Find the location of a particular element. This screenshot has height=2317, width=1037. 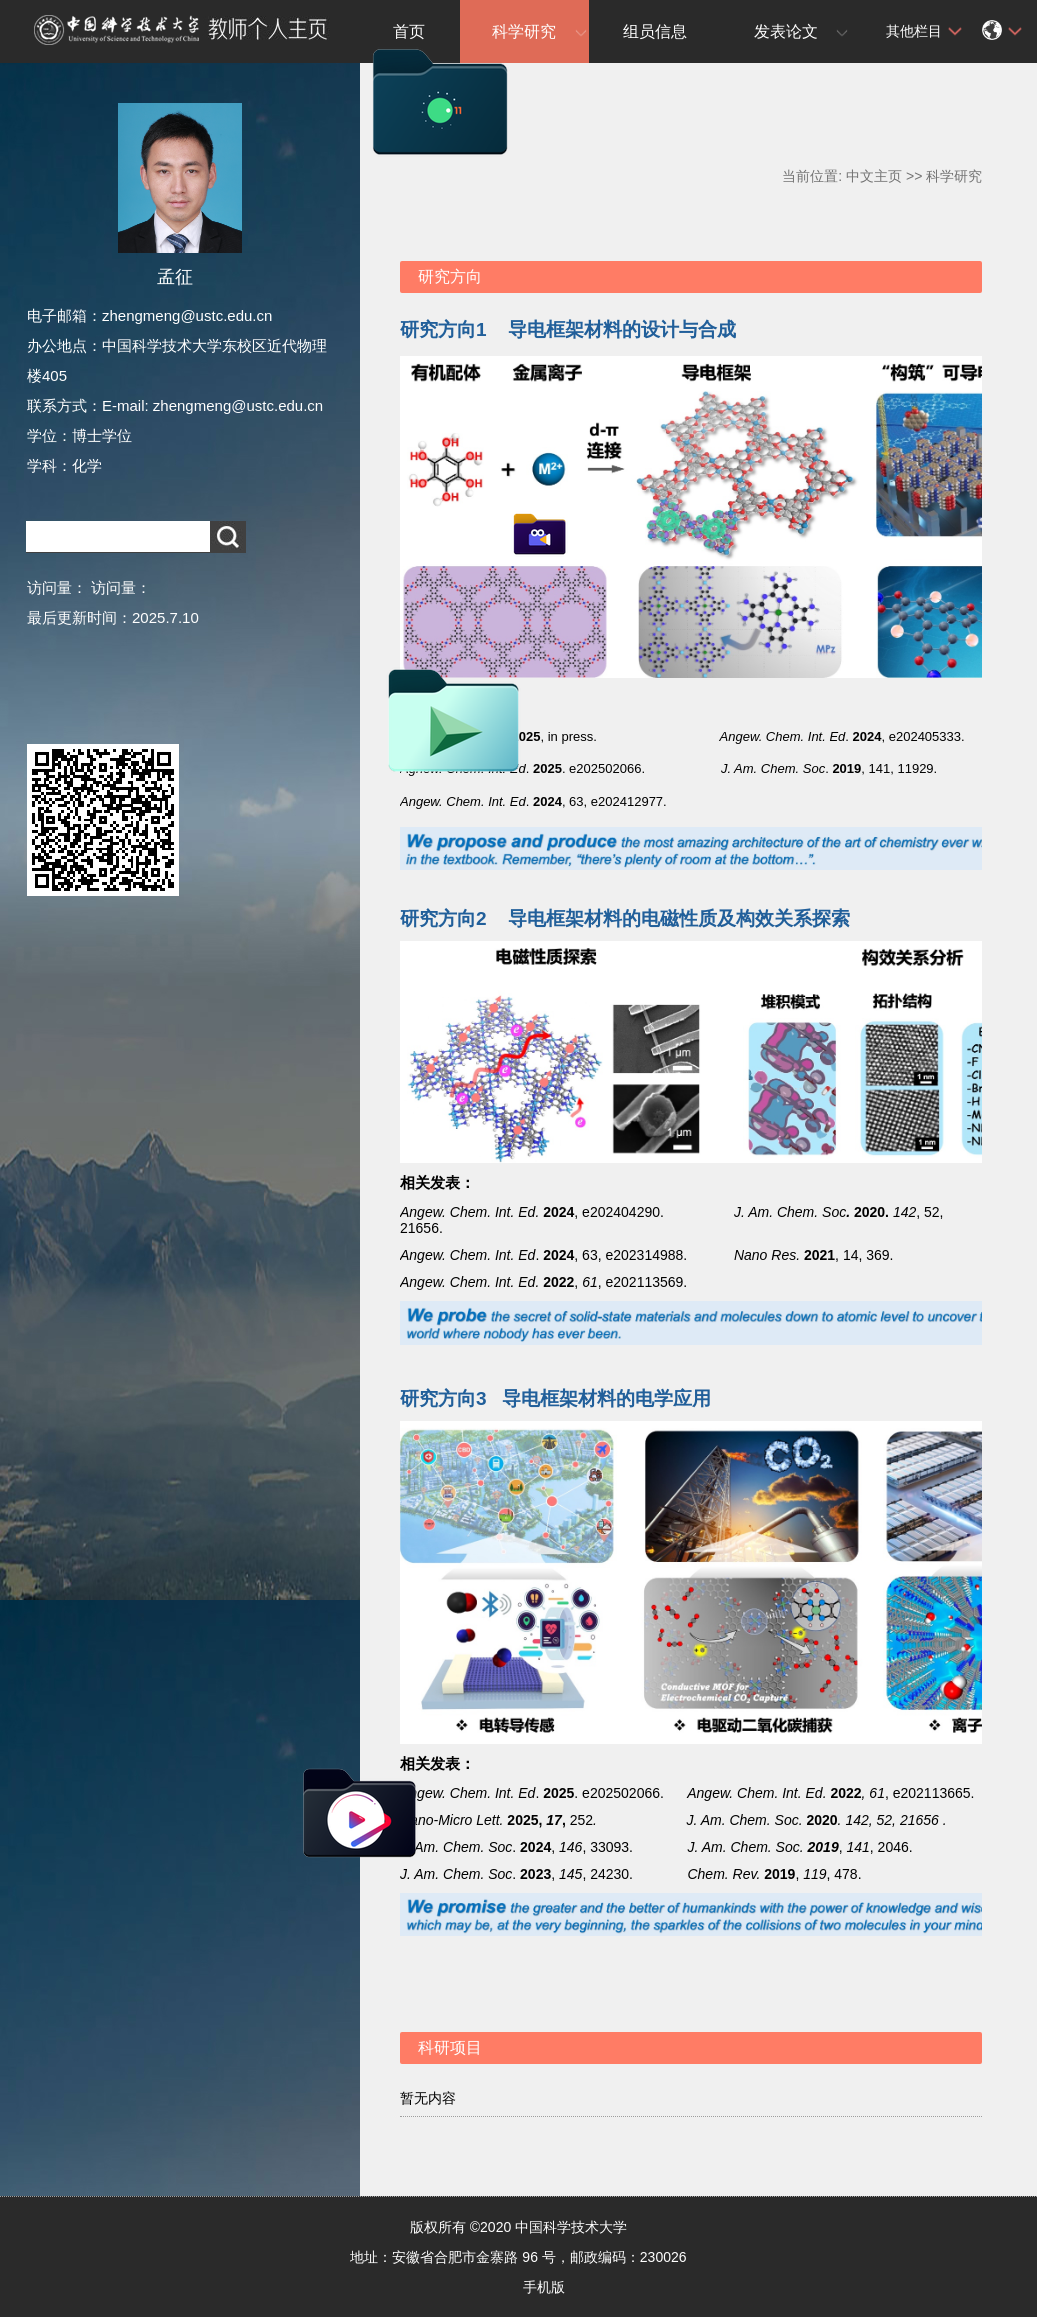

open internet download manager folder is located at coordinates (453, 724).